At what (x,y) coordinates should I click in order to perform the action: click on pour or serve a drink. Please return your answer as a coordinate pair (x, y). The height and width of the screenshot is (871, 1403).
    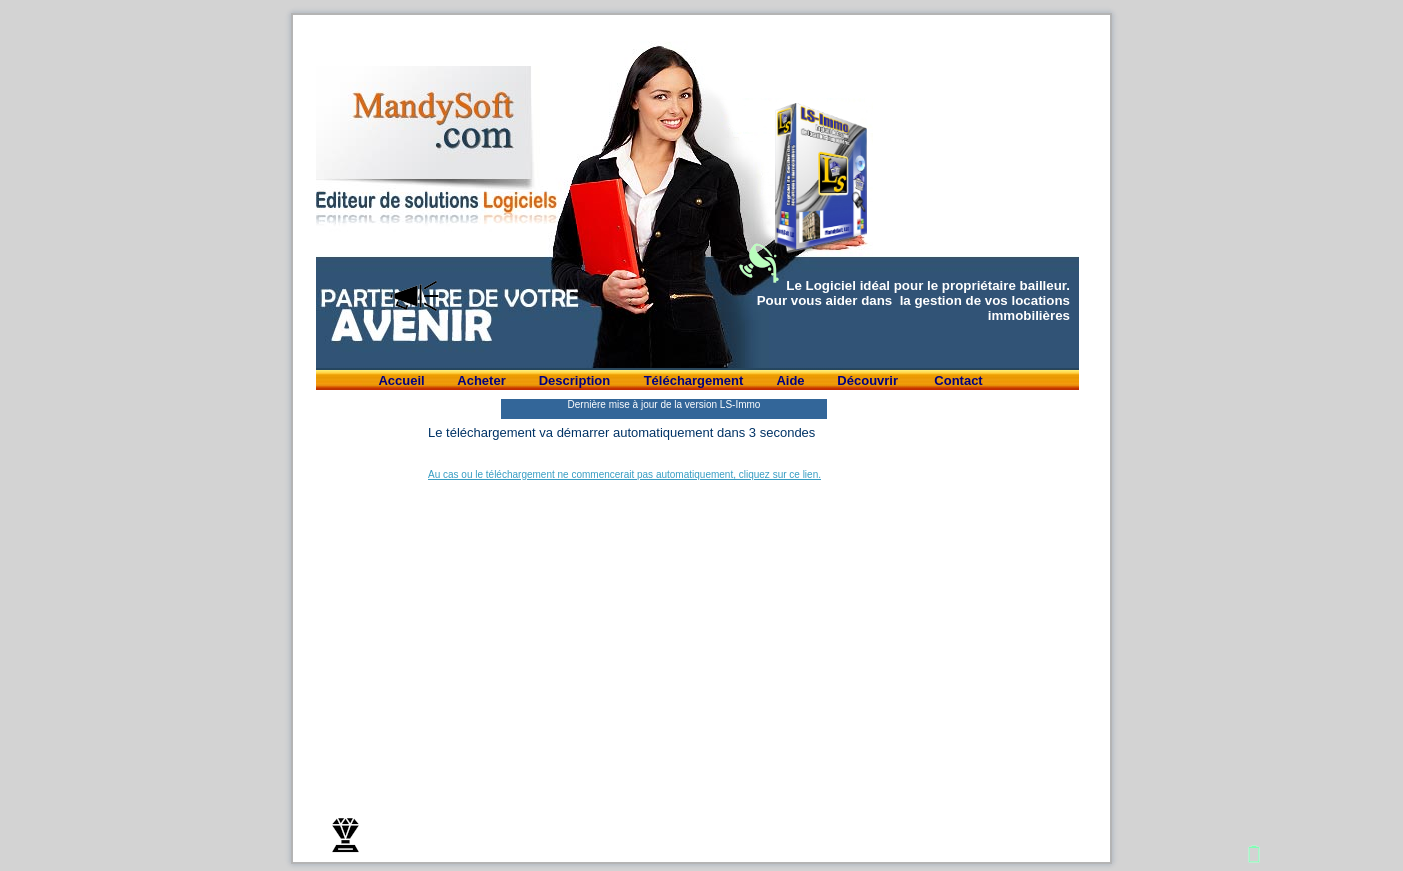
    Looking at the image, I should click on (759, 263).